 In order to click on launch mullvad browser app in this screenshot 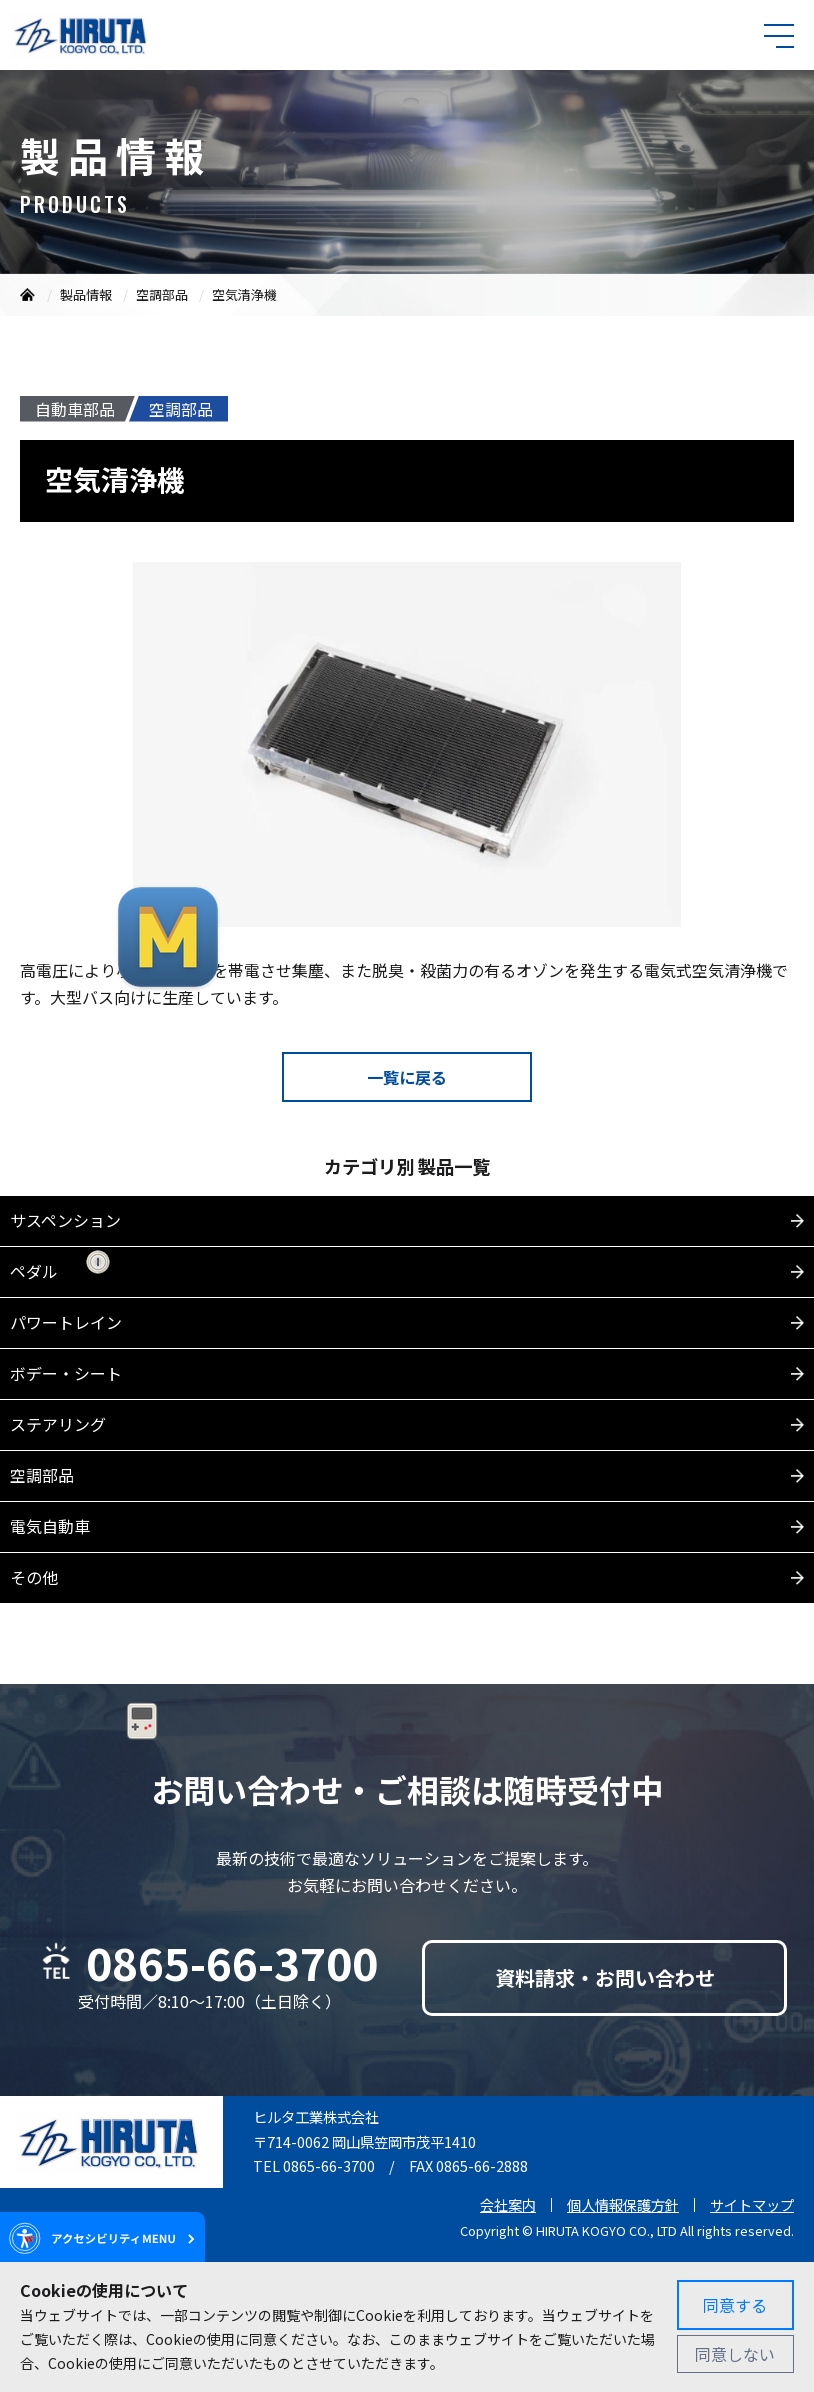, I will do `click(168, 937)`.